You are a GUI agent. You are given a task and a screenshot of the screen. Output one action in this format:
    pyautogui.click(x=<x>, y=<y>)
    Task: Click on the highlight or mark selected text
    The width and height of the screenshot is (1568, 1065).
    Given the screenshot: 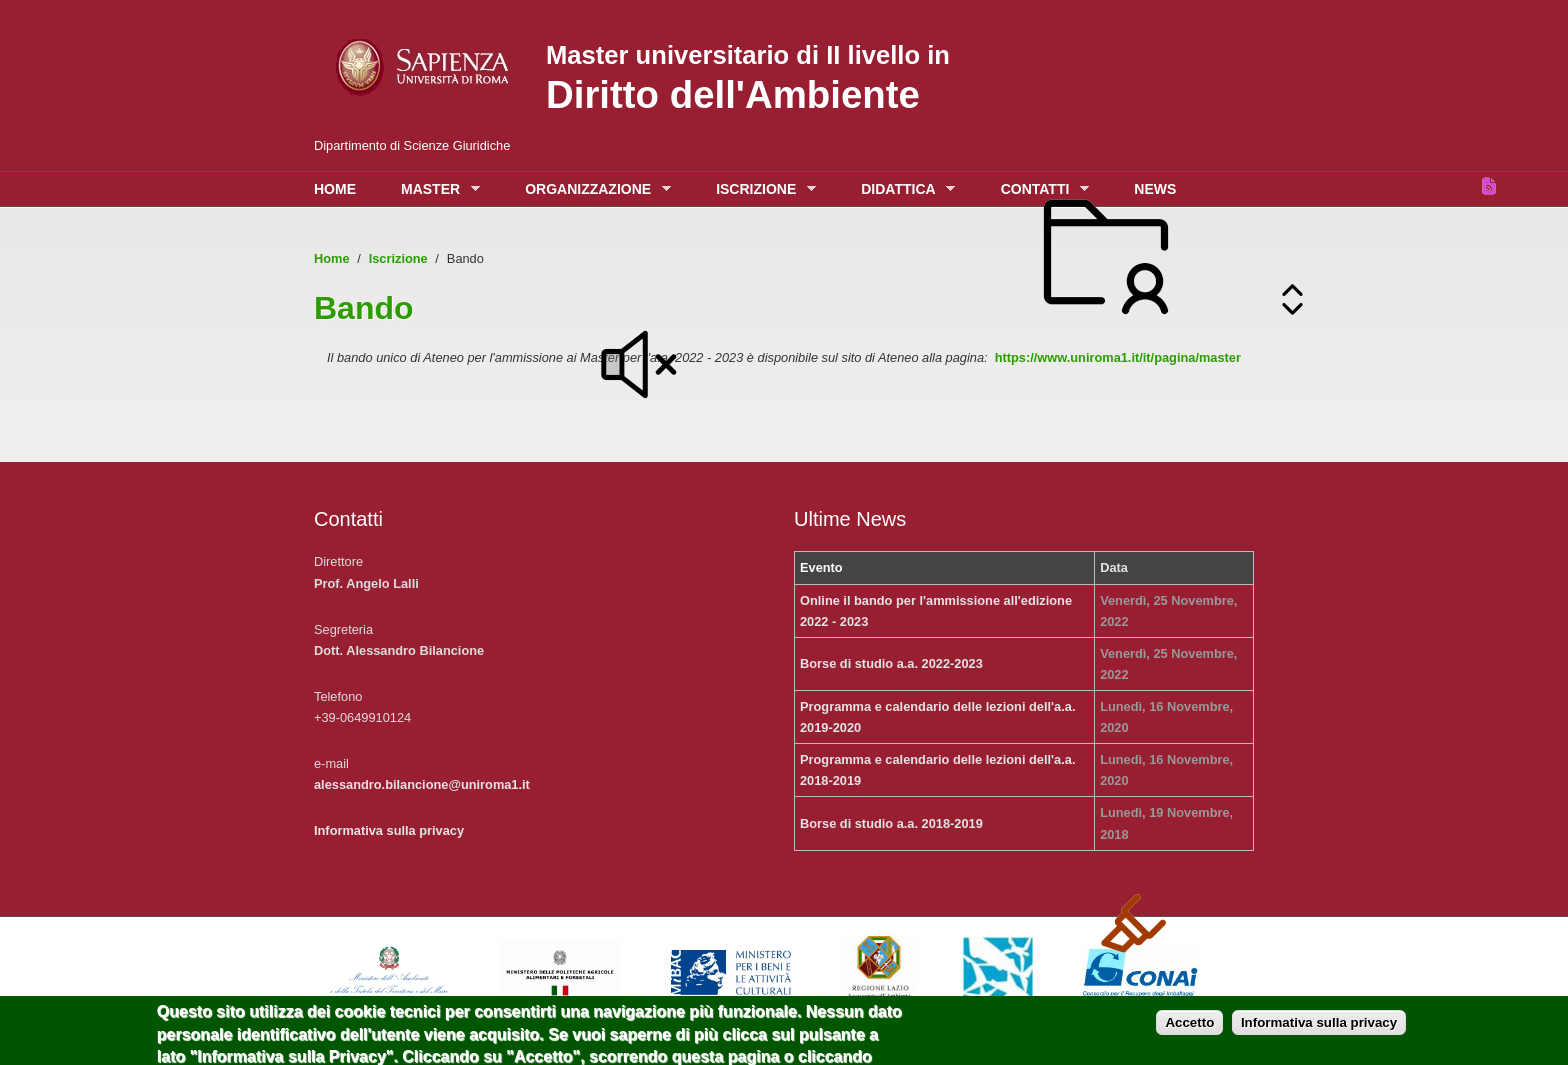 What is the action you would take?
    pyautogui.click(x=1132, y=926)
    